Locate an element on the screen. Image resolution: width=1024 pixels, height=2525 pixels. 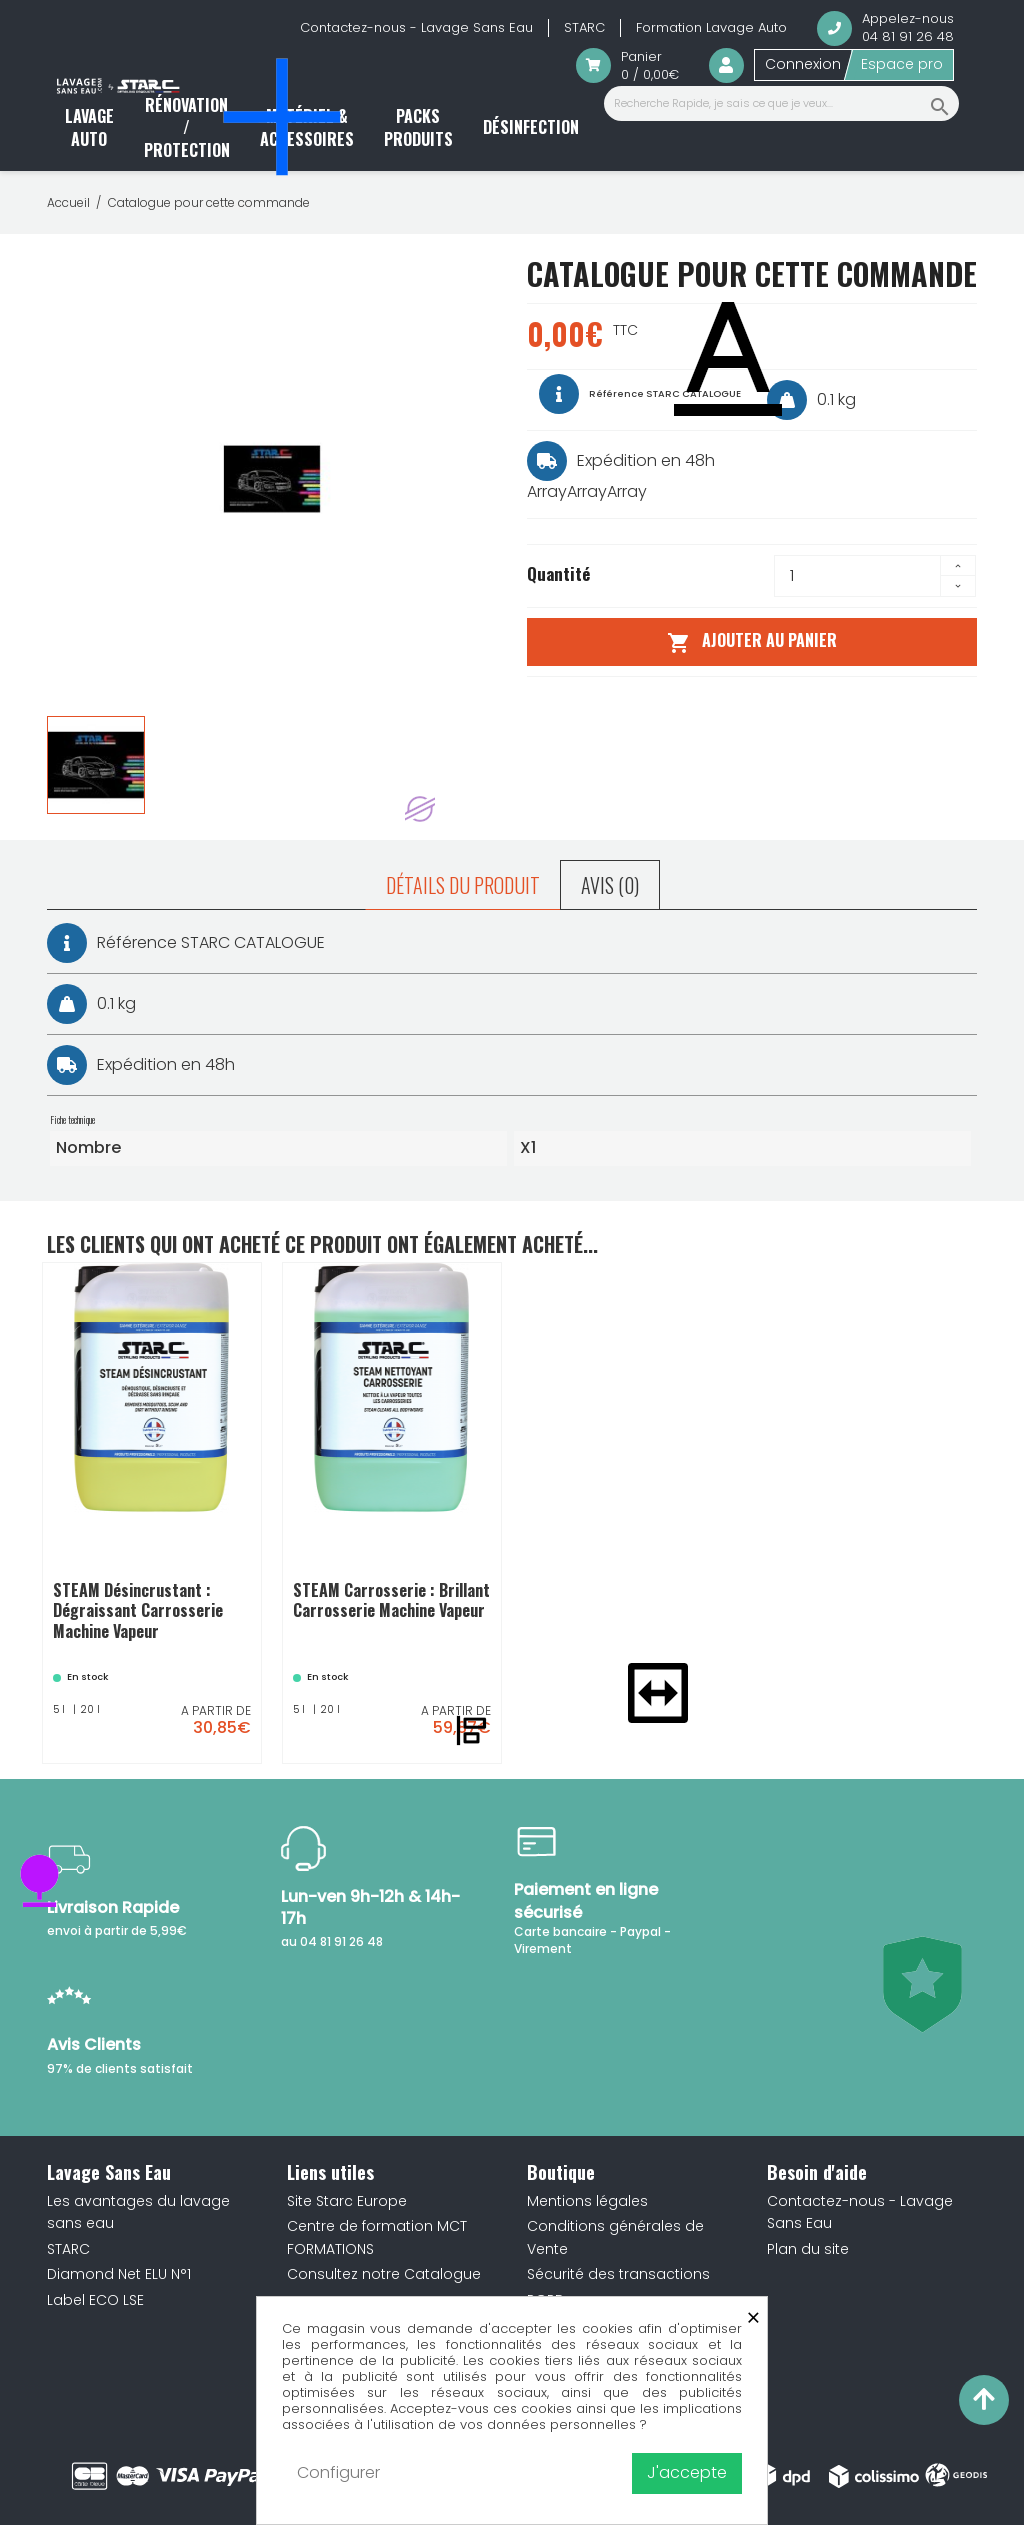
add a new item is located at coordinates (282, 117).